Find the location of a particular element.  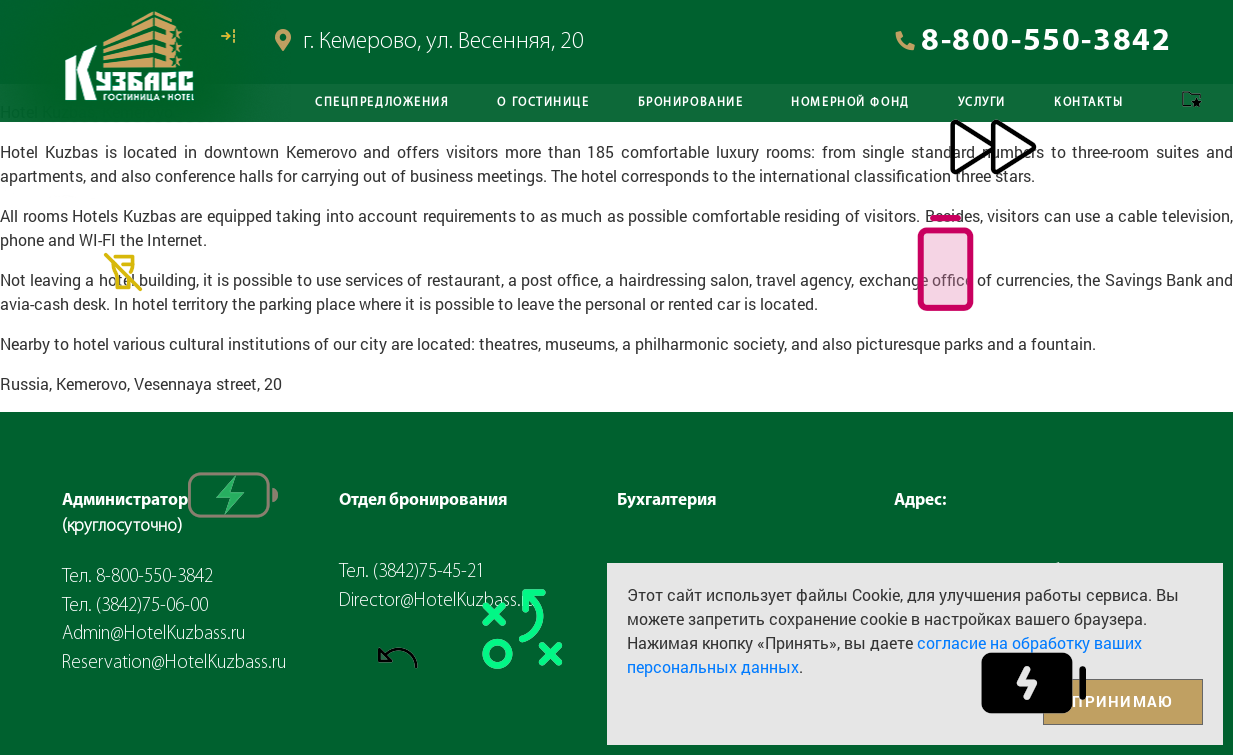

view game plan or strategy options is located at coordinates (519, 629).